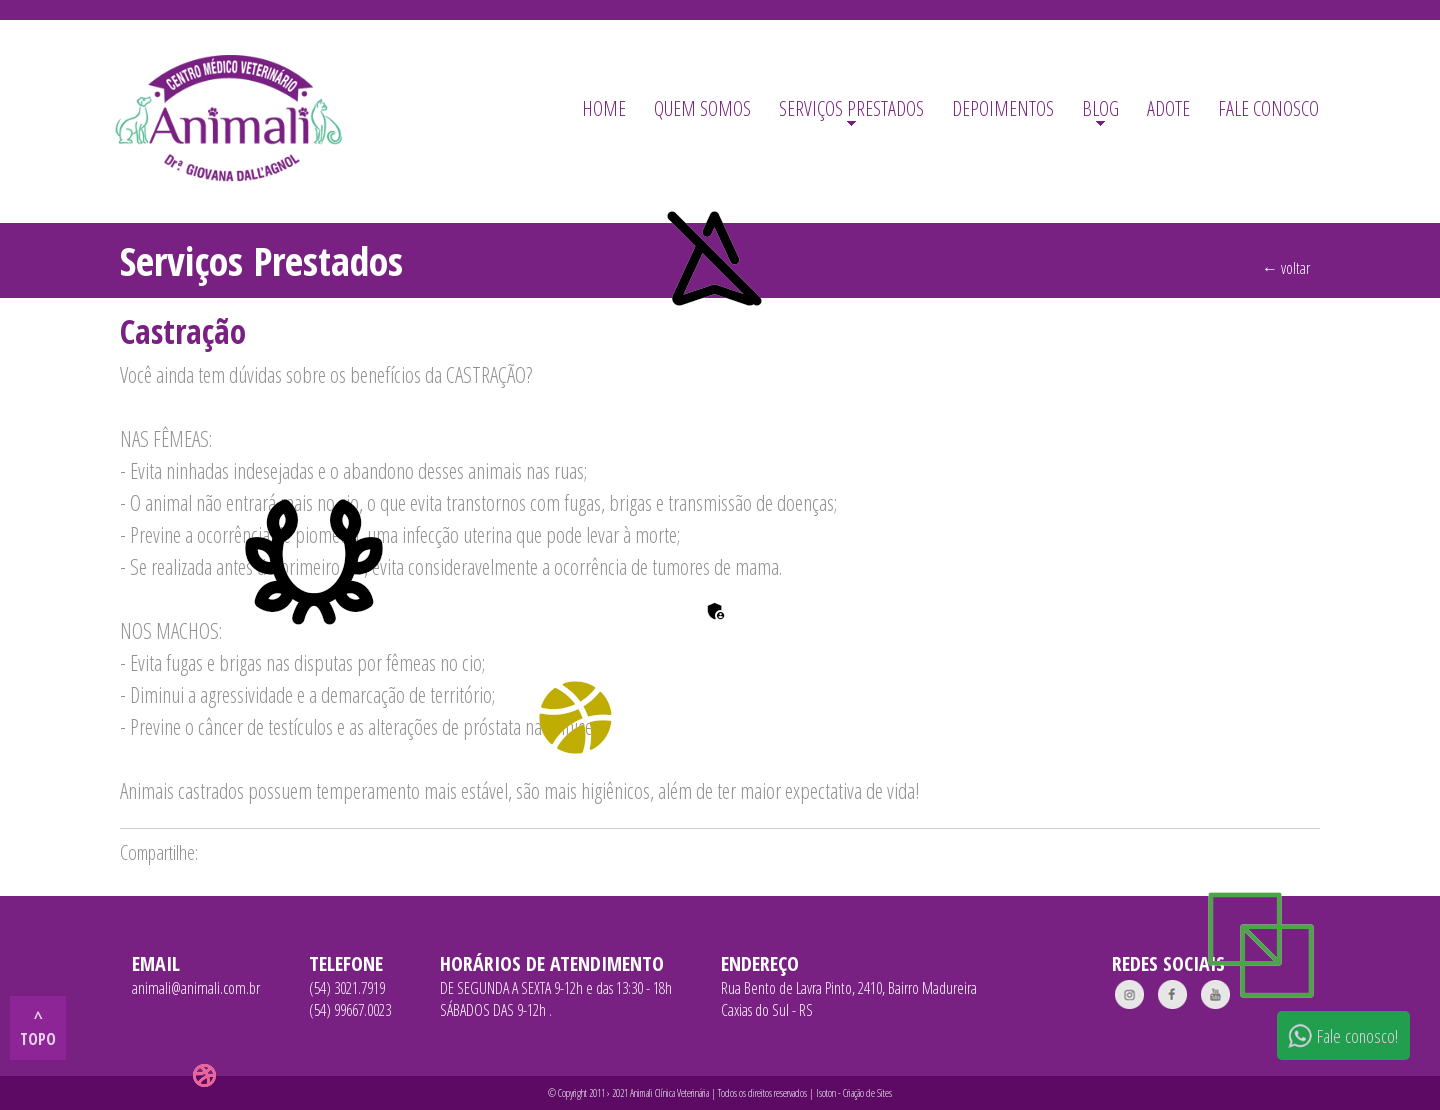 The image size is (1440, 1110). What do you see at coordinates (714, 258) in the screenshot?
I see `navigation or GPS is disabled` at bounding box center [714, 258].